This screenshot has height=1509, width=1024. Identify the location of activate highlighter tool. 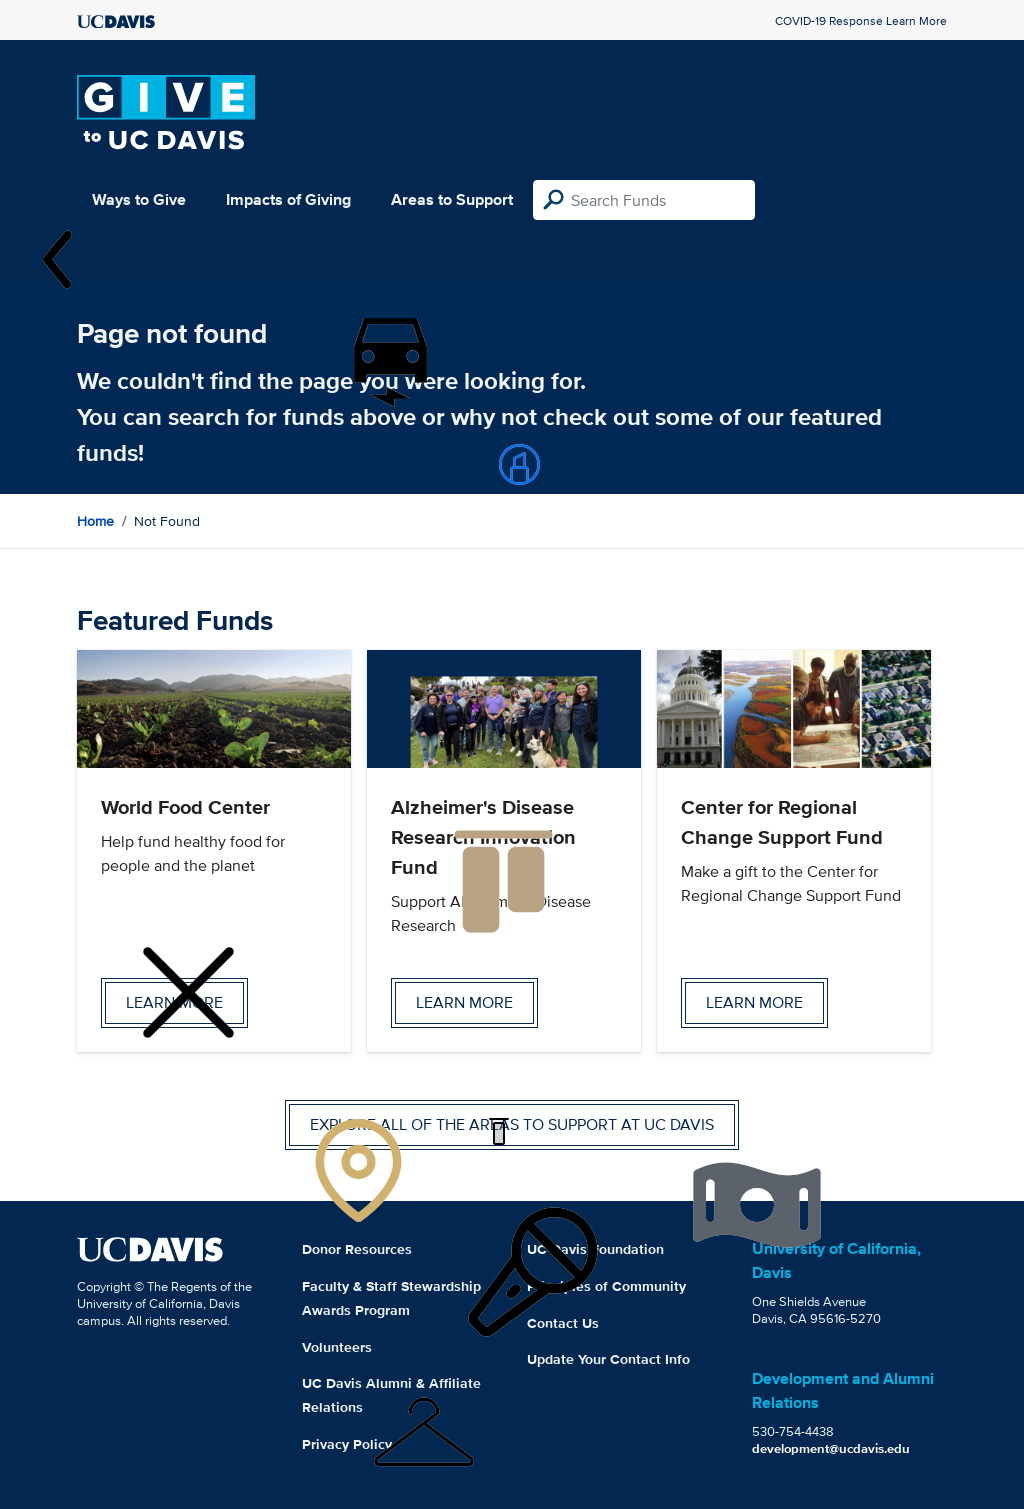
(519, 464).